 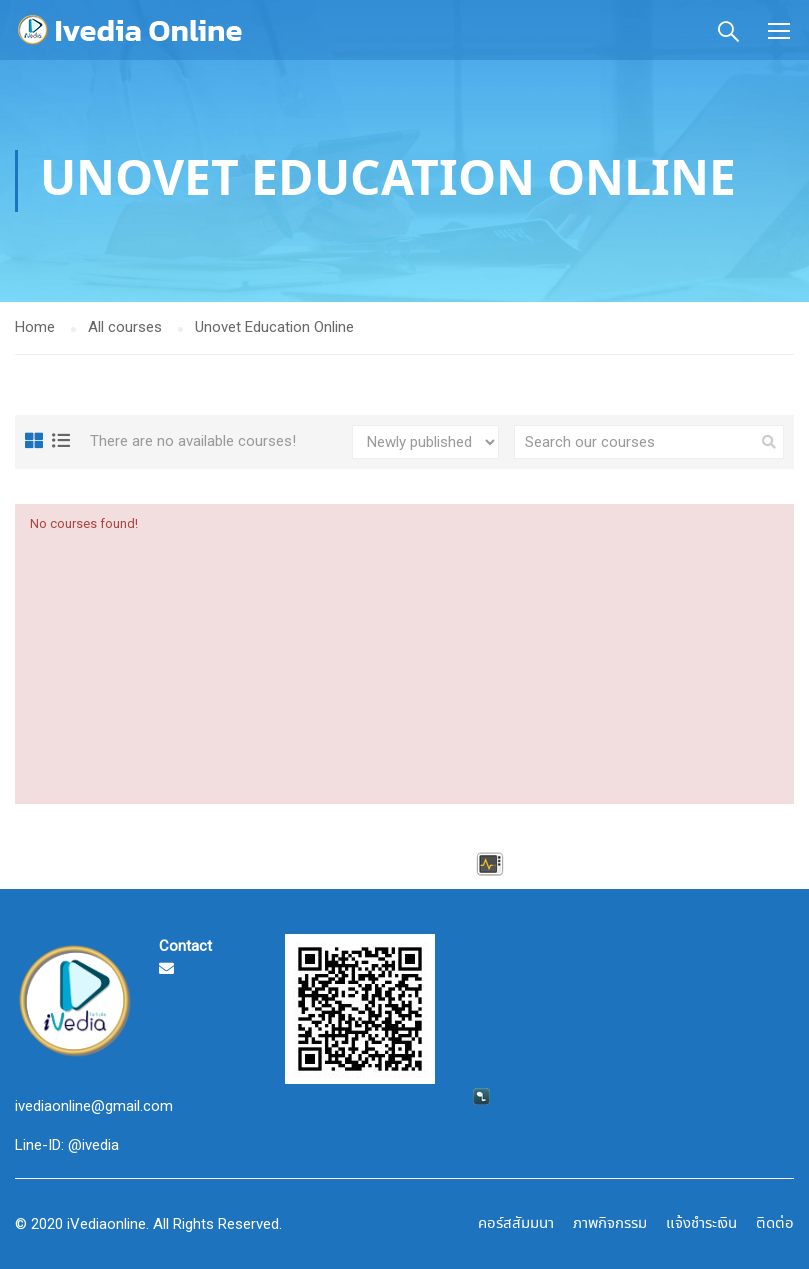 I want to click on open quod libet music player, so click(x=481, y=1096).